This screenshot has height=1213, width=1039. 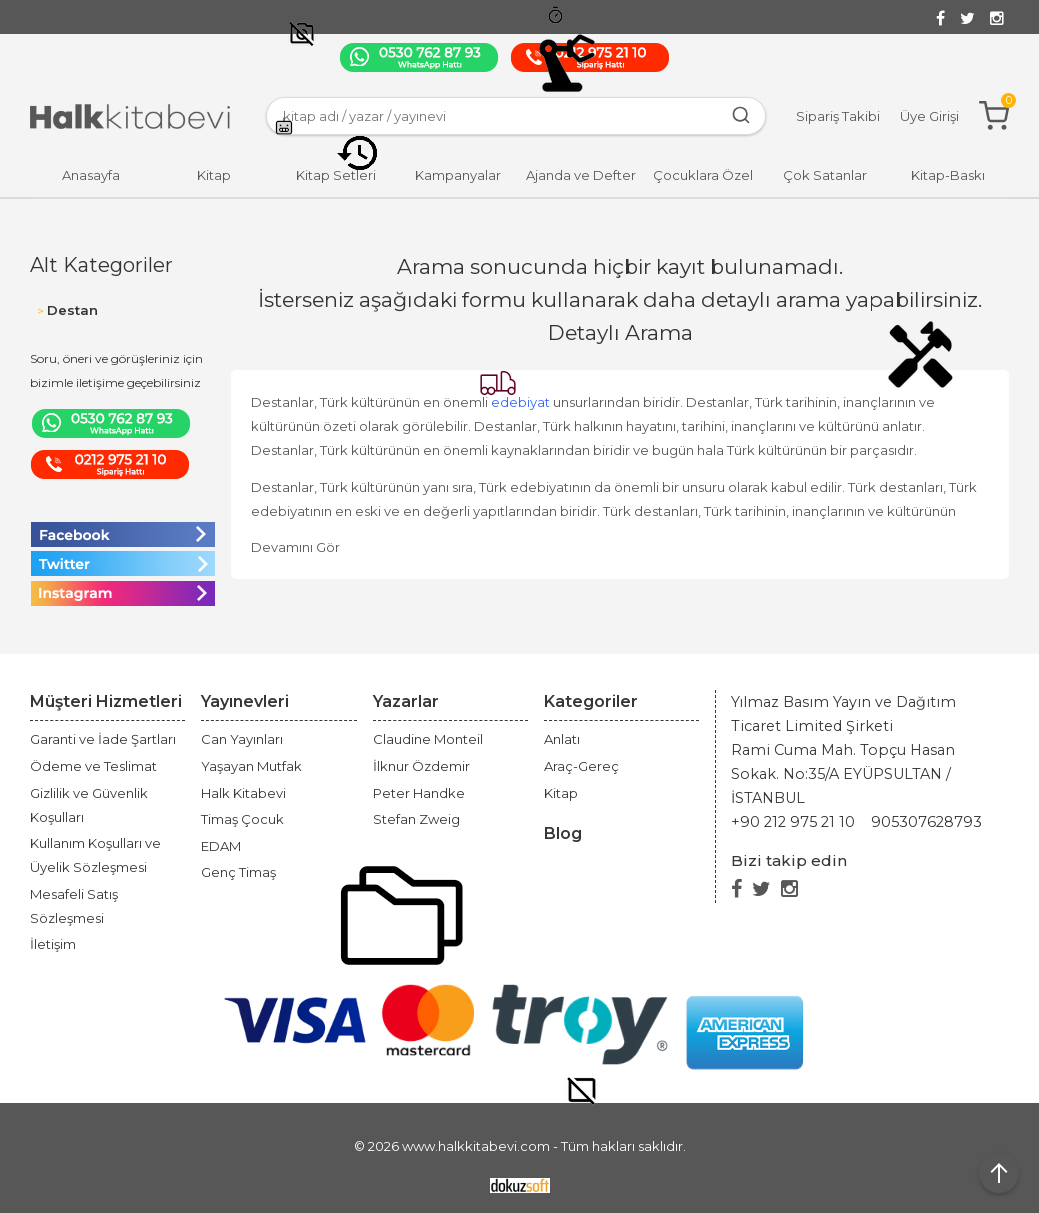 What do you see at coordinates (302, 33) in the screenshot?
I see `photography not allowed in this area` at bounding box center [302, 33].